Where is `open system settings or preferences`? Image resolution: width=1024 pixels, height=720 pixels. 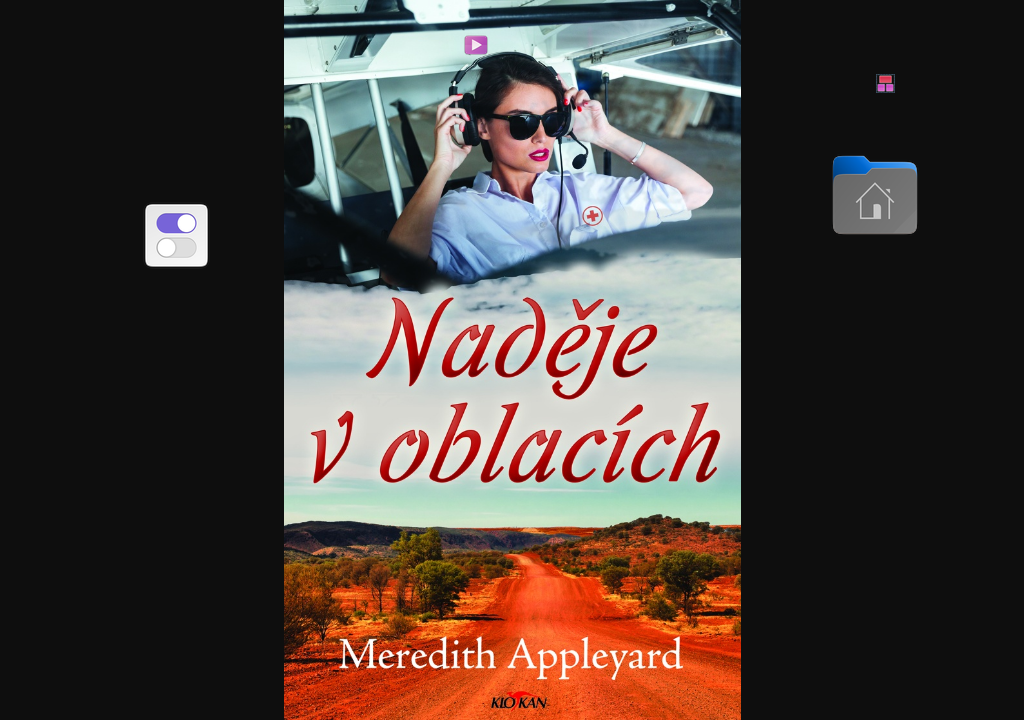 open system settings or preferences is located at coordinates (176, 235).